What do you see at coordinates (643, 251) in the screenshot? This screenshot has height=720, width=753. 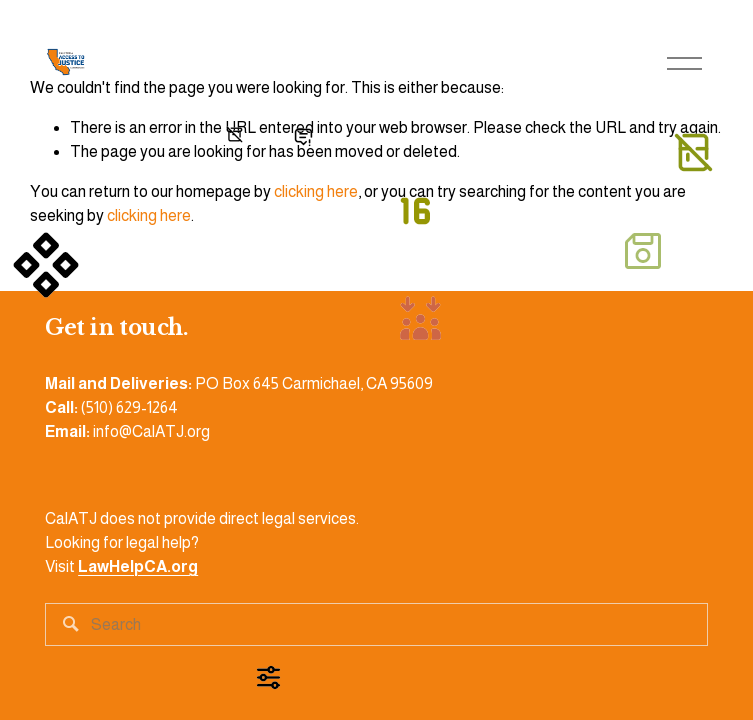 I see `save current file or document` at bounding box center [643, 251].